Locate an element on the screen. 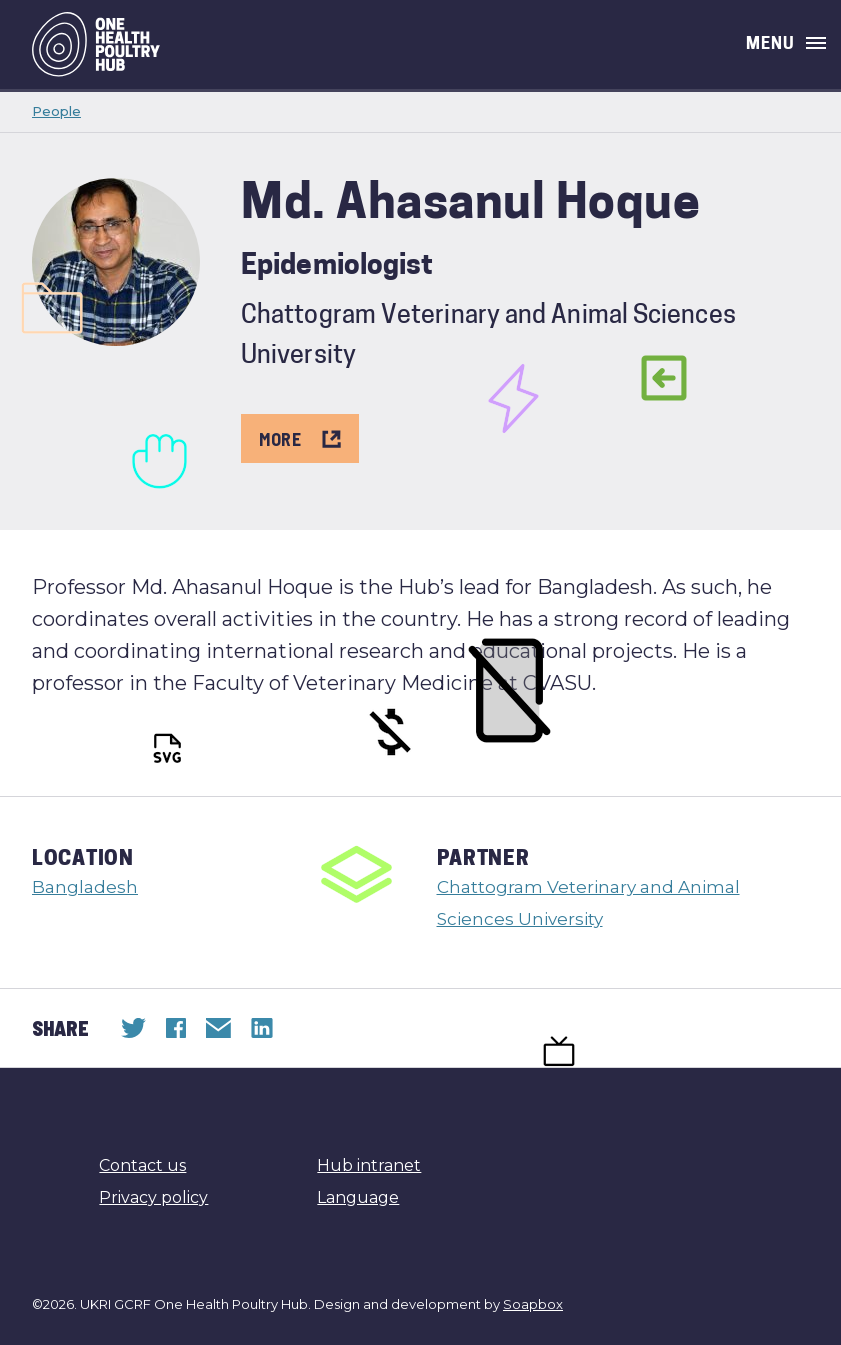  drag to reposition an element is located at coordinates (159, 453).